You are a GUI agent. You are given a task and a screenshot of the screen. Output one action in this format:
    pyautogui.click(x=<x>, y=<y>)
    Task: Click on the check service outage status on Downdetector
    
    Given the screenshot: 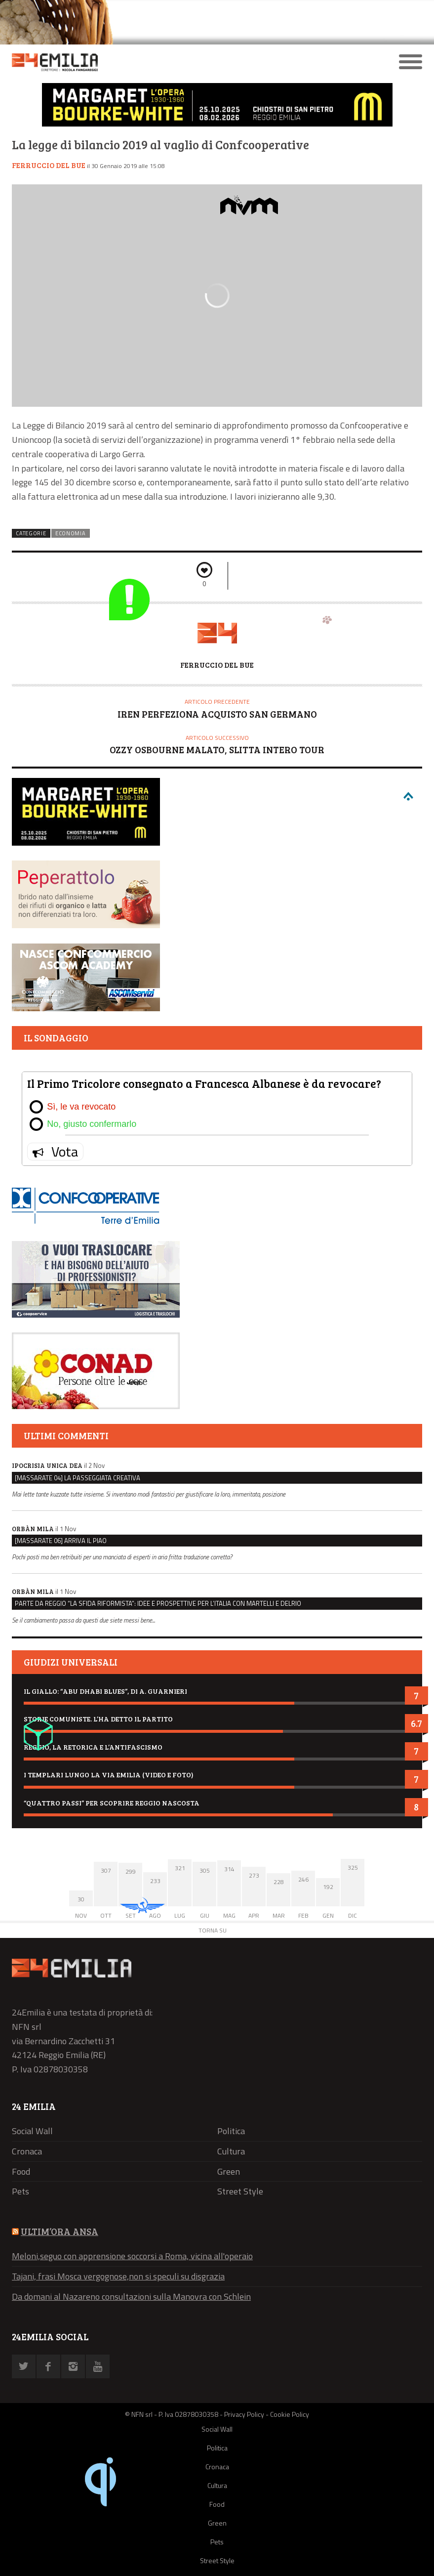 What is the action you would take?
    pyautogui.click(x=129, y=600)
    